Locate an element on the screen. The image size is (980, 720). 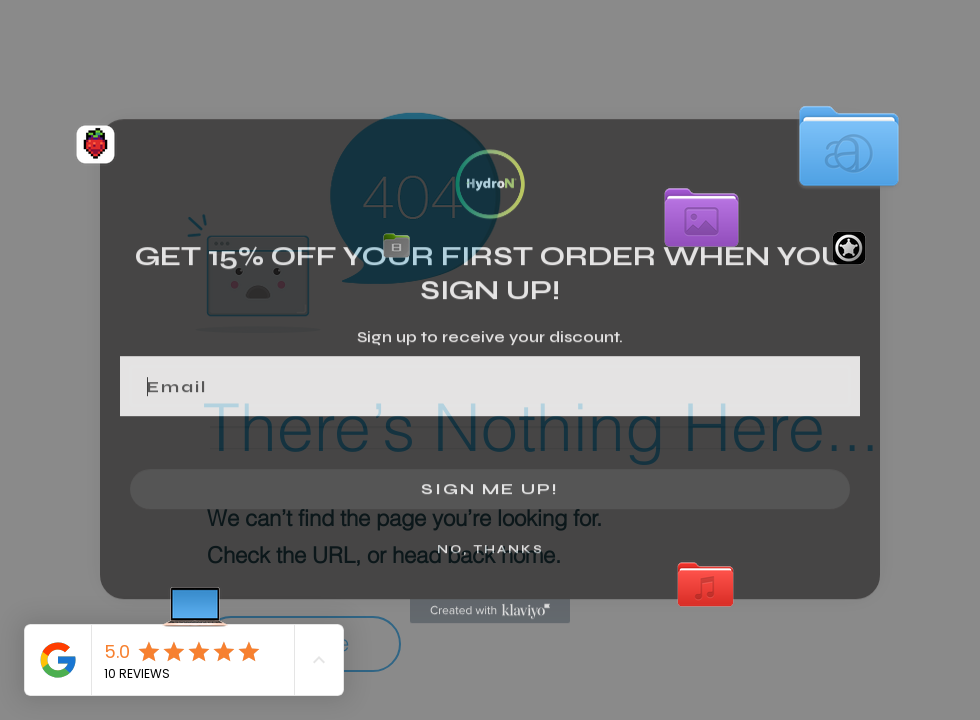
open the Celeste app is located at coordinates (95, 144).